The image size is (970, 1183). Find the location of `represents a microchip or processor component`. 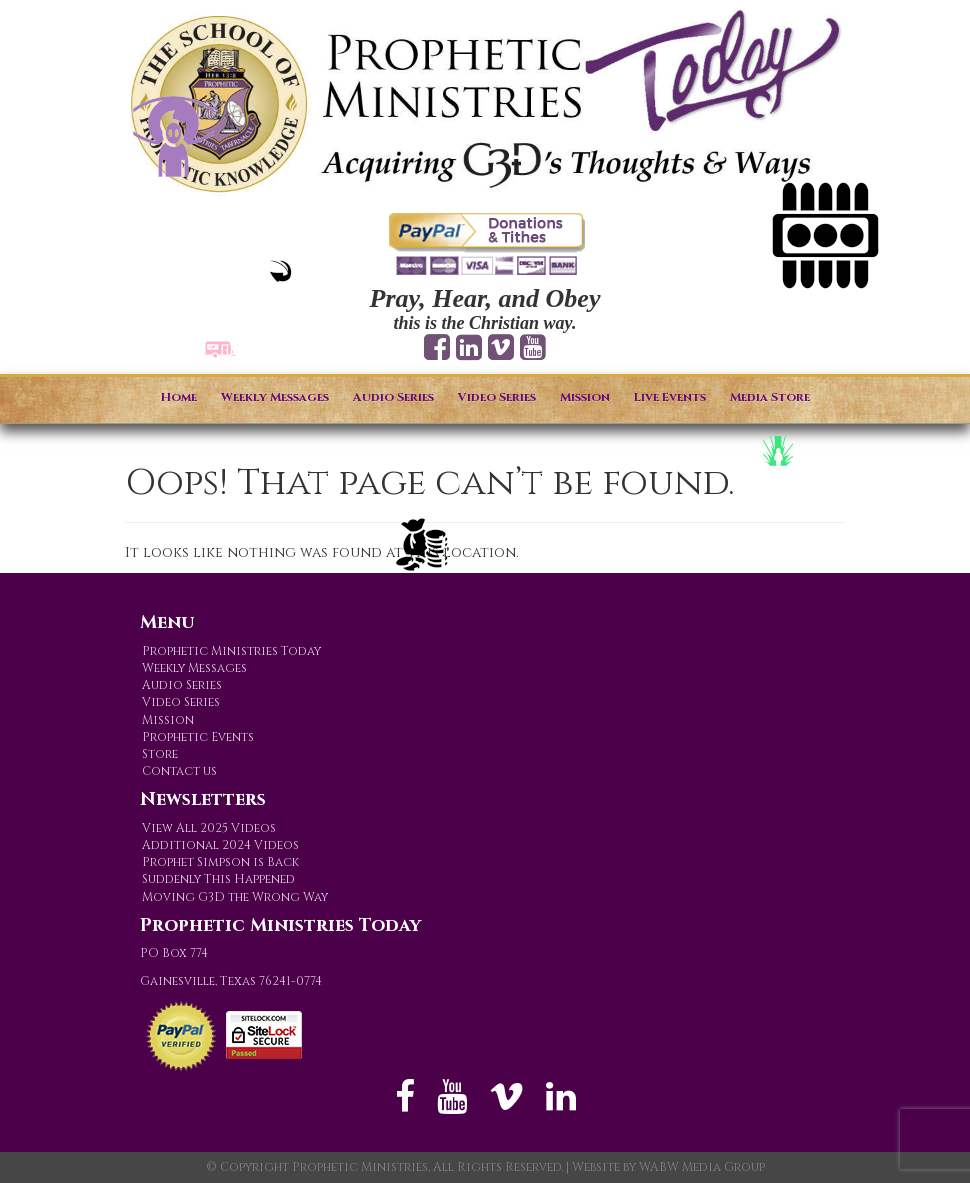

represents a microchip or processor component is located at coordinates (825, 235).